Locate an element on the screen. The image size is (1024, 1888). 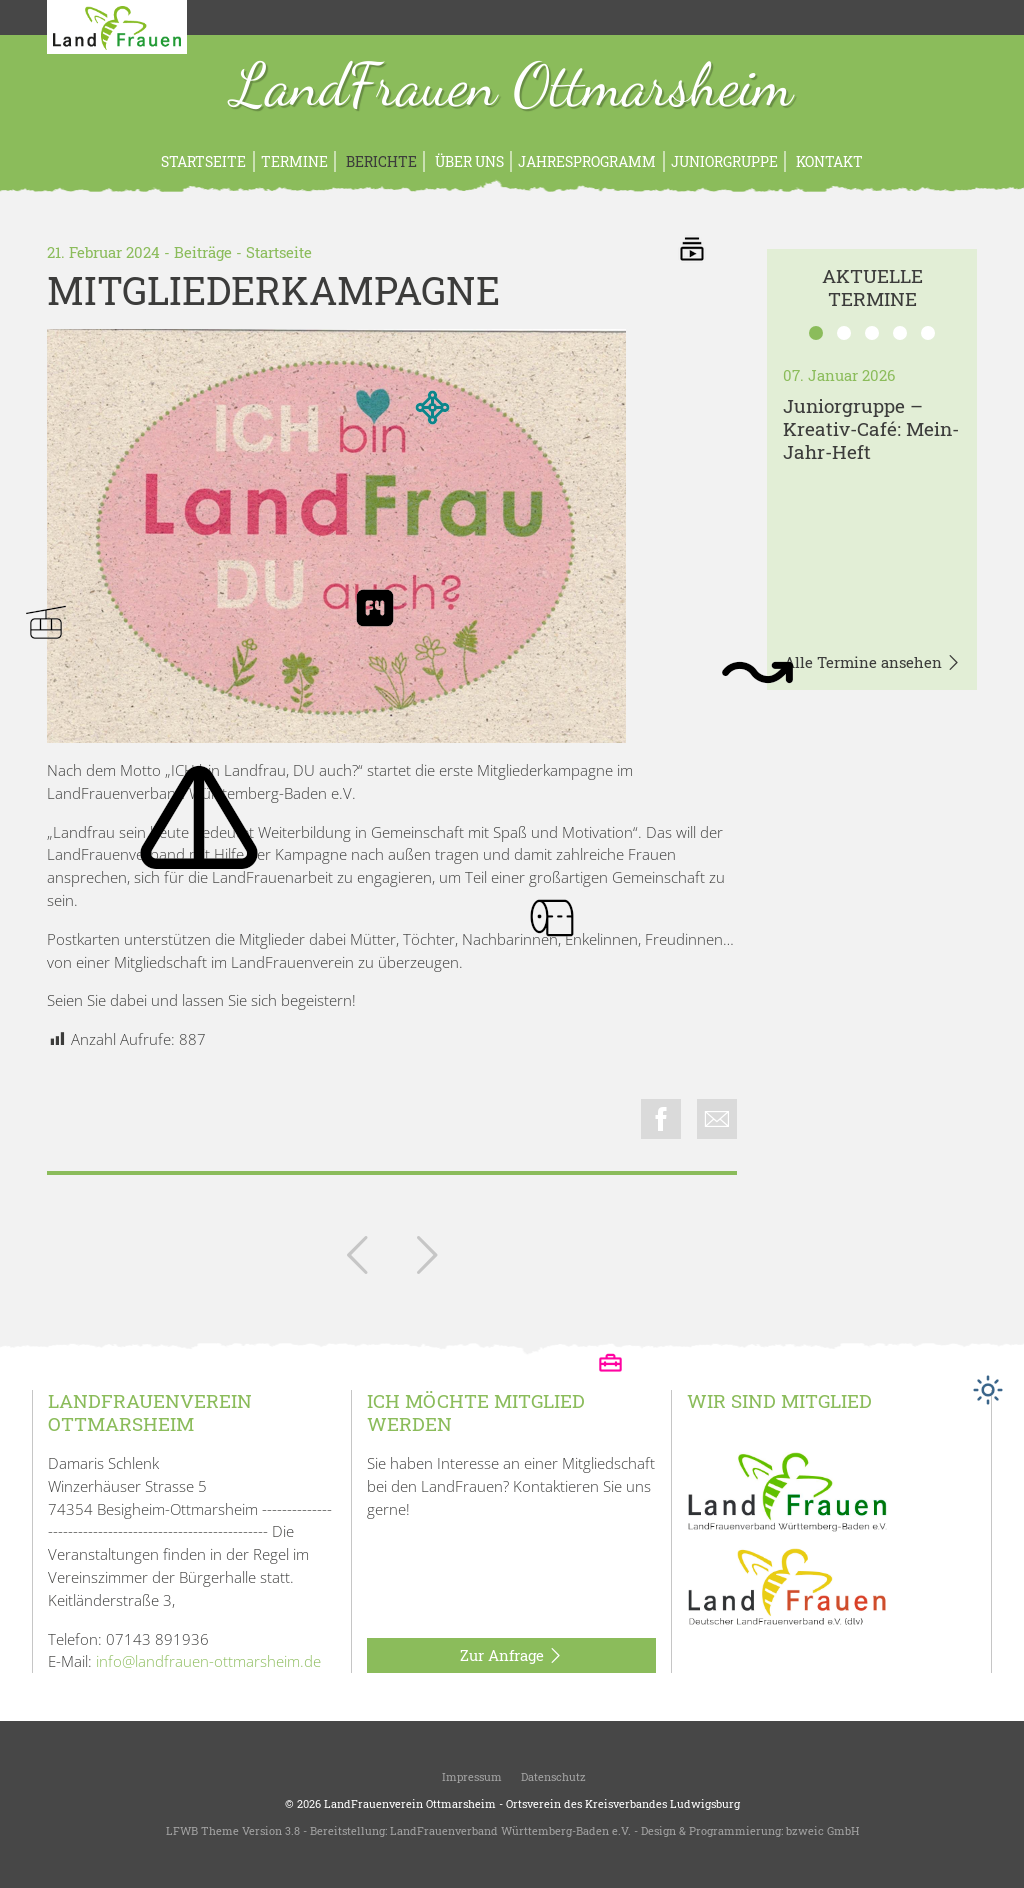
view your subscriptions is located at coordinates (692, 249).